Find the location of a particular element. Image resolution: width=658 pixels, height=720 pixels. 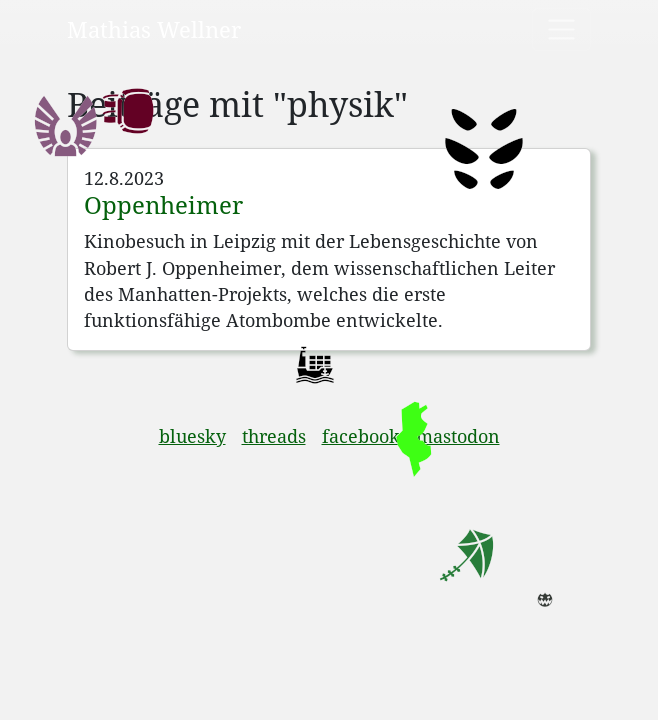

select tunisia as your country or region is located at coordinates (416, 438).